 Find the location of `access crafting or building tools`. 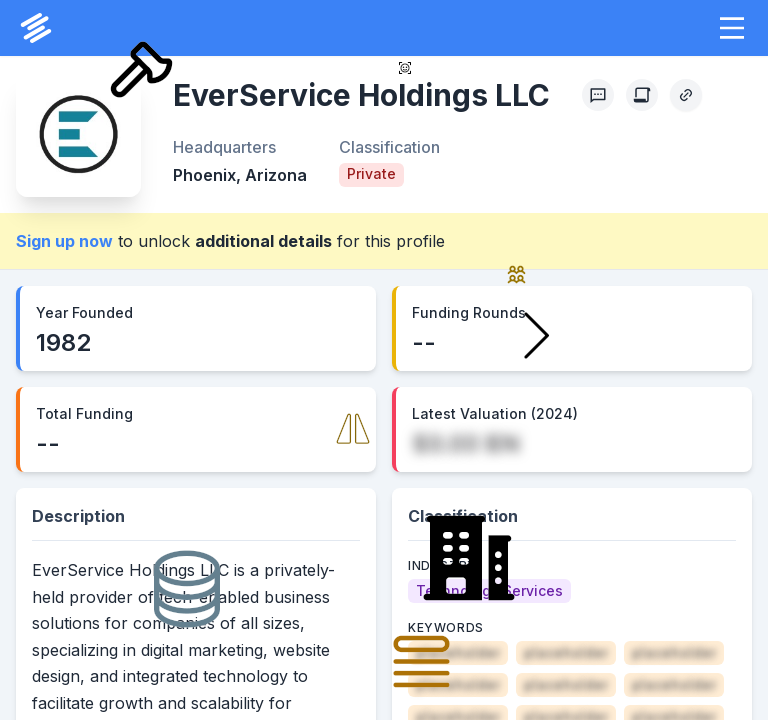

access crafting or building tools is located at coordinates (141, 69).